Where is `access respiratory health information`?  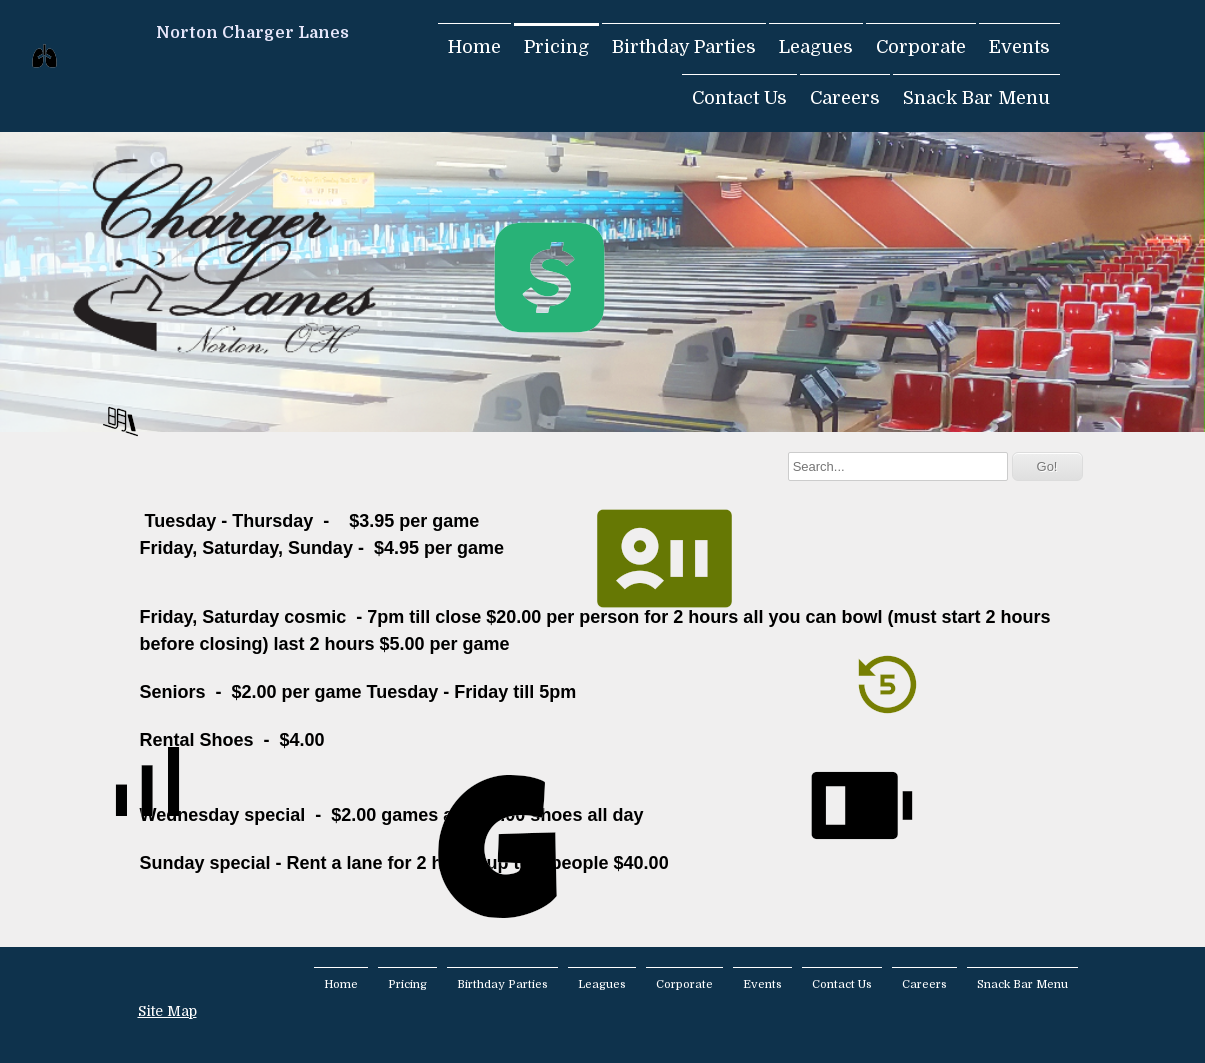
access respiratory health information is located at coordinates (44, 56).